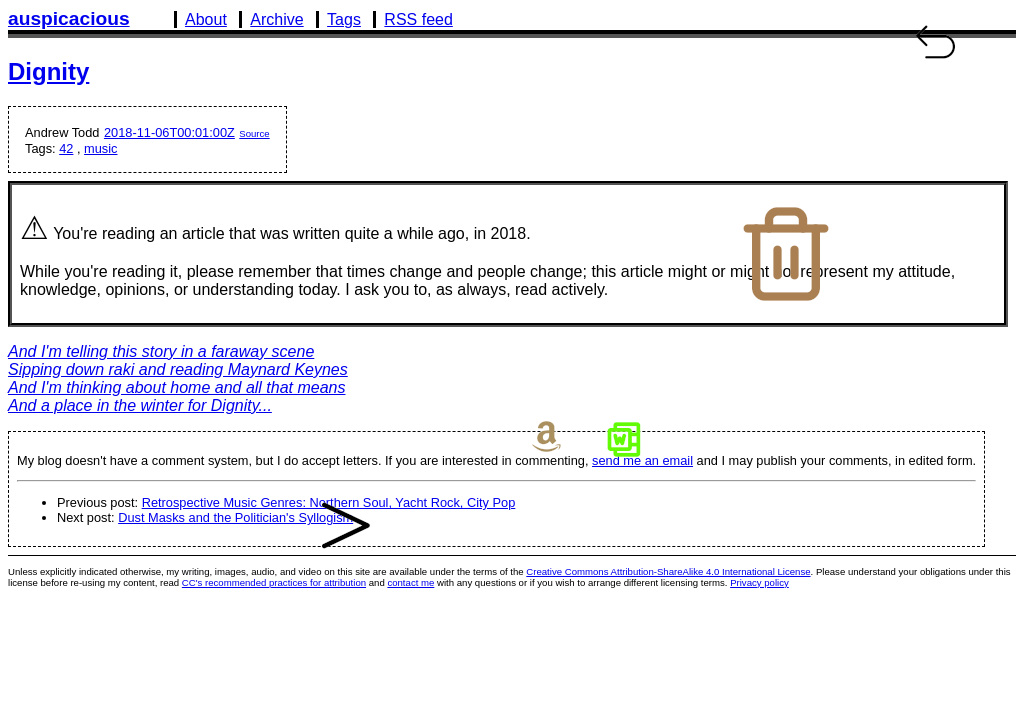 The image size is (1024, 720). Describe the element at coordinates (935, 43) in the screenshot. I see `undo previous action` at that location.